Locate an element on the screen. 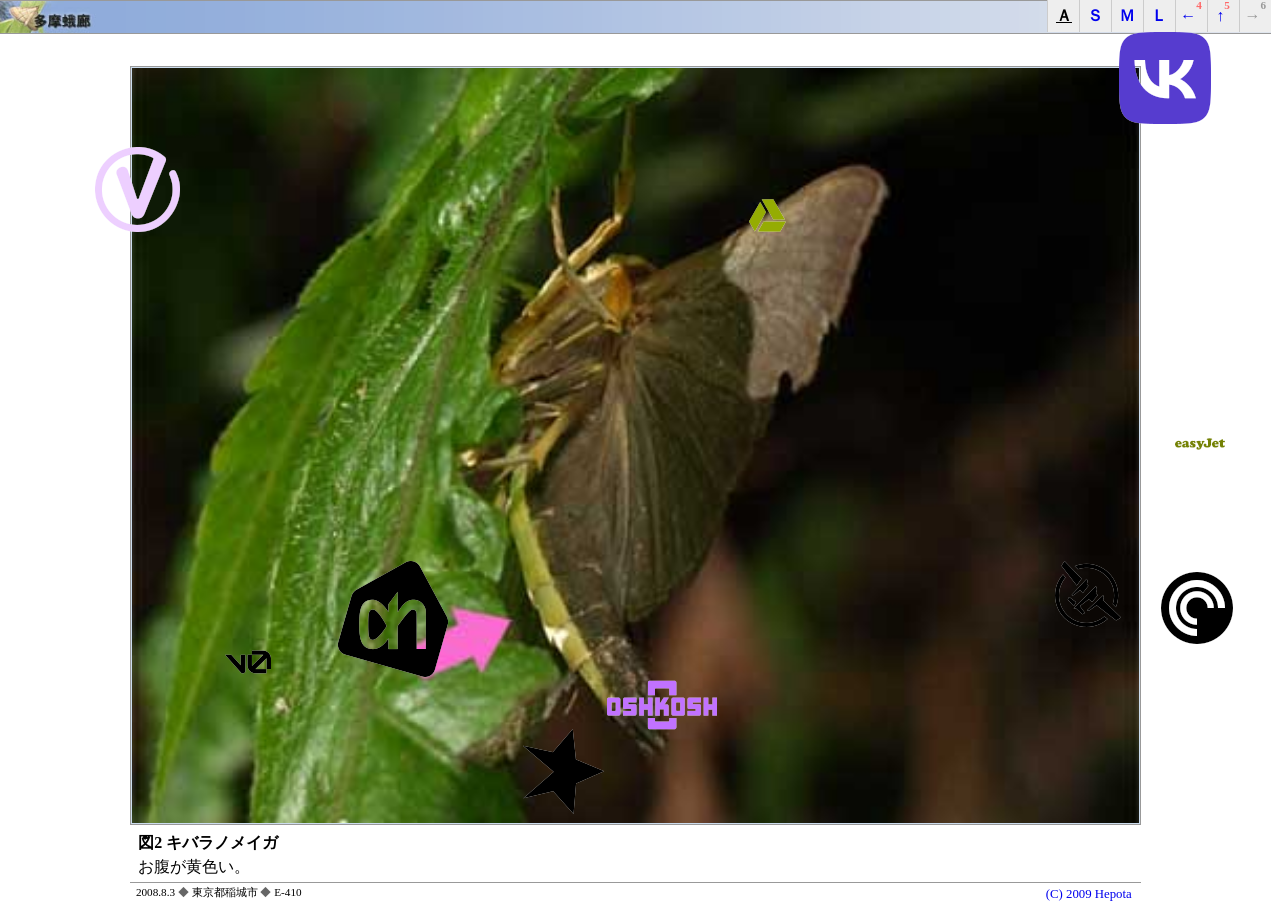 The image size is (1271, 907). v0 by Vercel logo is located at coordinates (248, 662).